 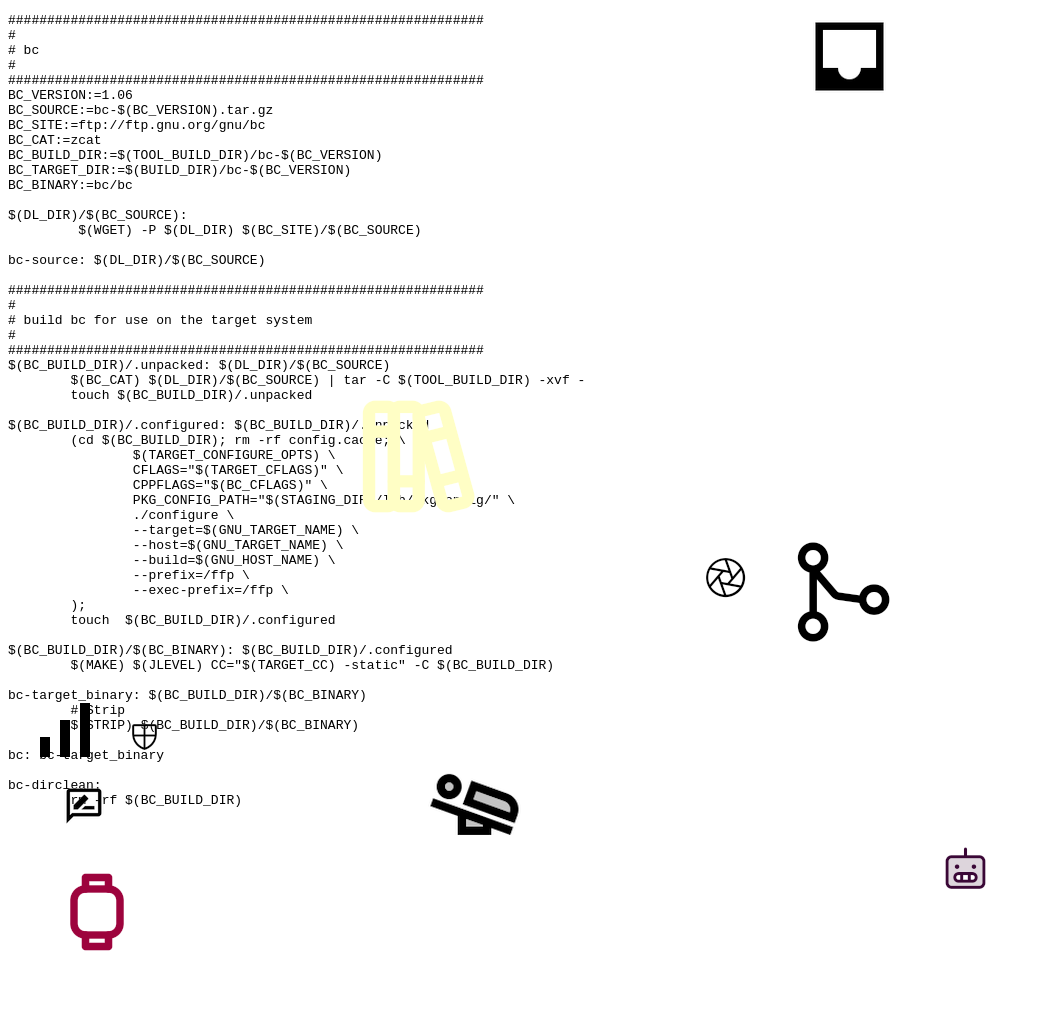 What do you see at coordinates (412, 456) in the screenshot?
I see `access your library or book collection` at bounding box center [412, 456].